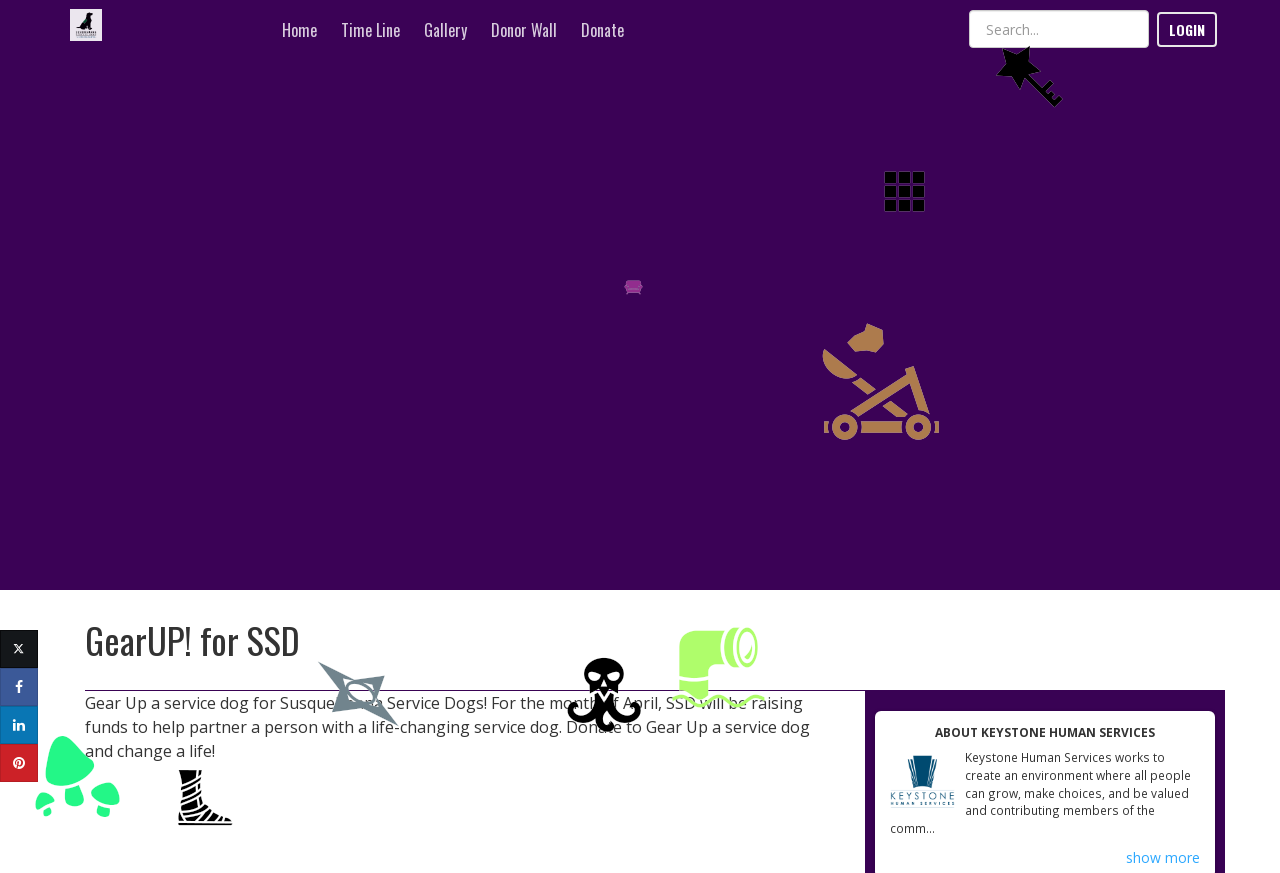 This screenshot has height=873, width=1280. Describe the element at coordinates (77, 776) in the screenshot. I see `browse mushroom or fungi identification` at that location.